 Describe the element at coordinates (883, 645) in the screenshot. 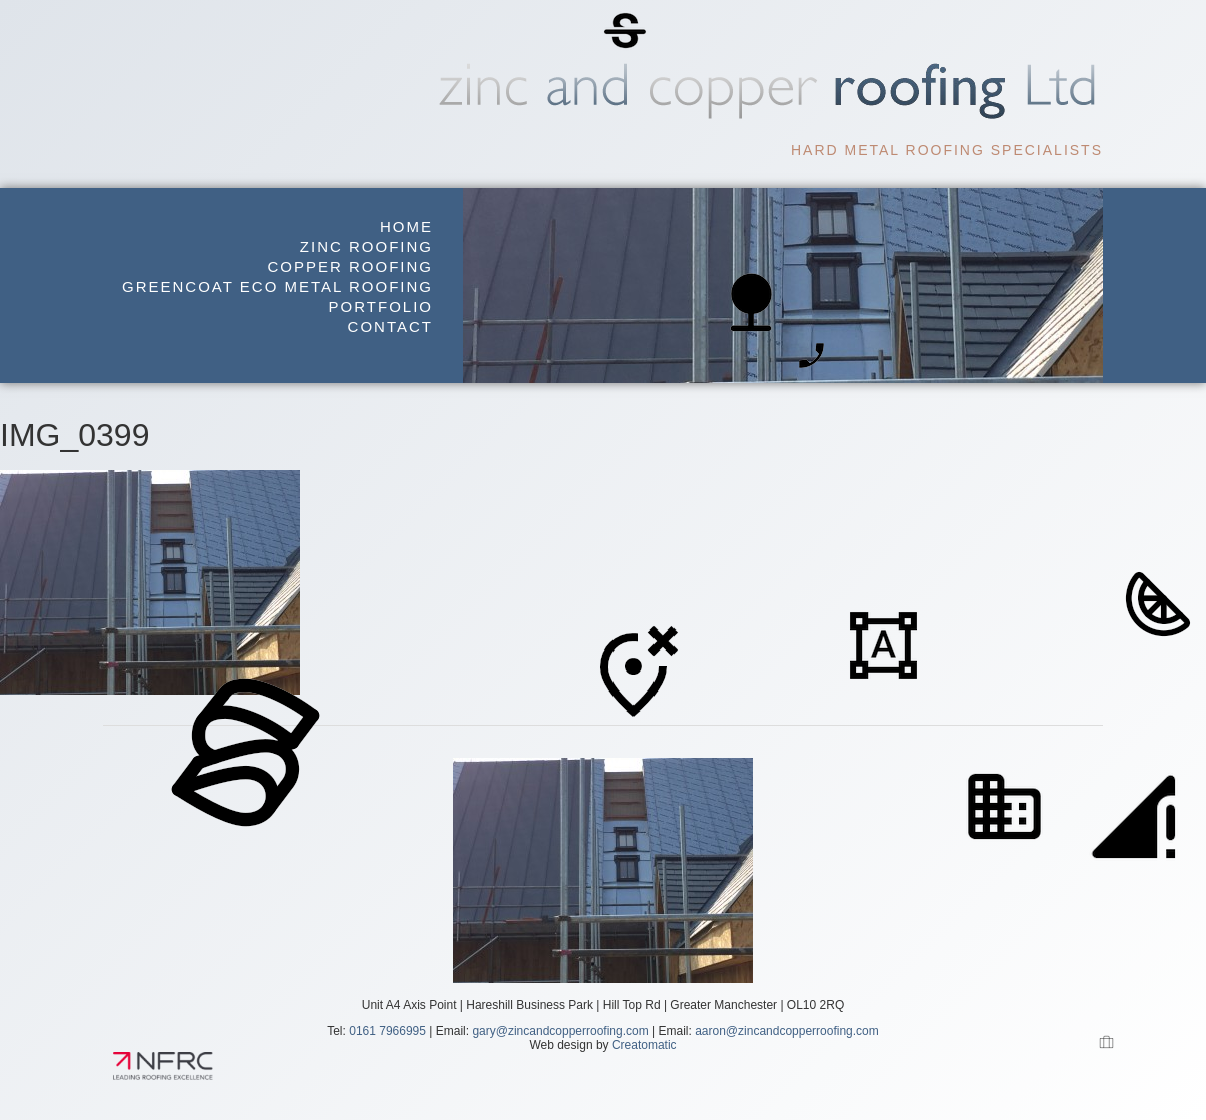

I see `format or edit text box properties` at that location.